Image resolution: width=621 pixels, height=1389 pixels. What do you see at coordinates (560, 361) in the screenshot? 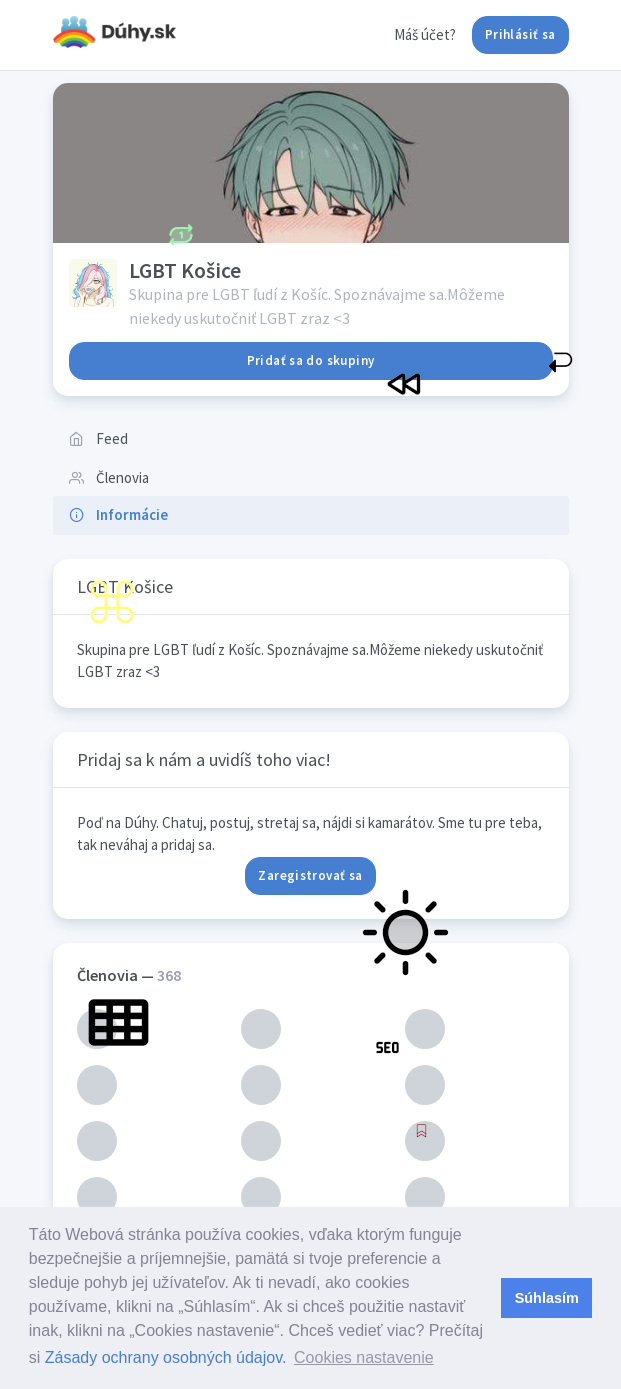
I see `undo or go back to previous state` at bounding box center [560, 361].